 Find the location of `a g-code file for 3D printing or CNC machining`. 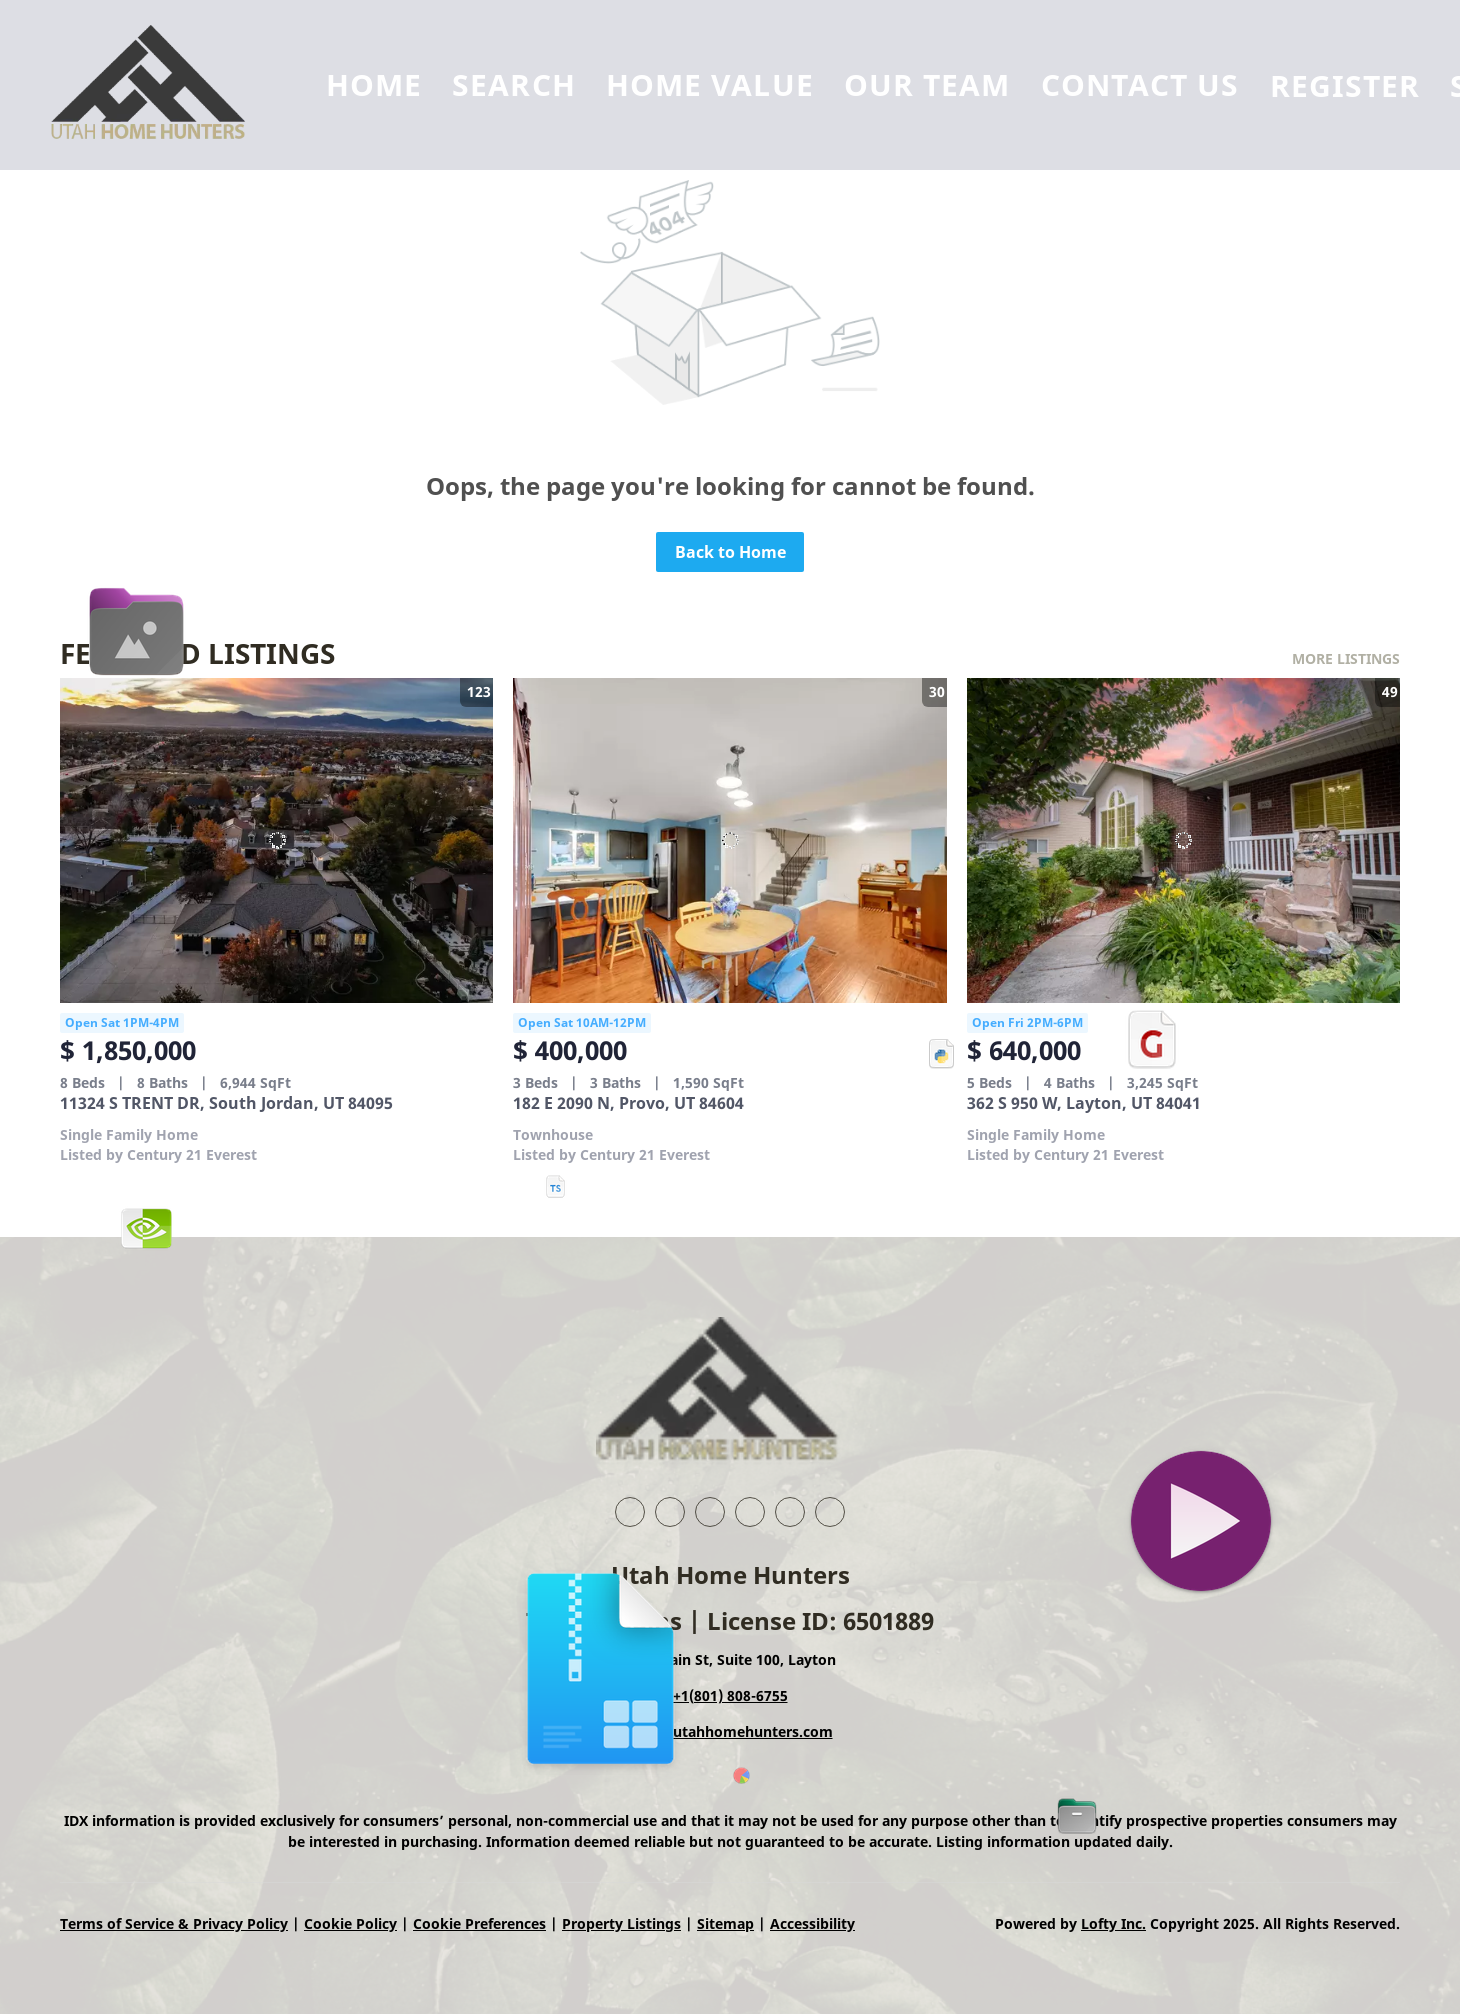

a g-code file for 3D printing or CNC machining is located at coordinates (1152, 1039).